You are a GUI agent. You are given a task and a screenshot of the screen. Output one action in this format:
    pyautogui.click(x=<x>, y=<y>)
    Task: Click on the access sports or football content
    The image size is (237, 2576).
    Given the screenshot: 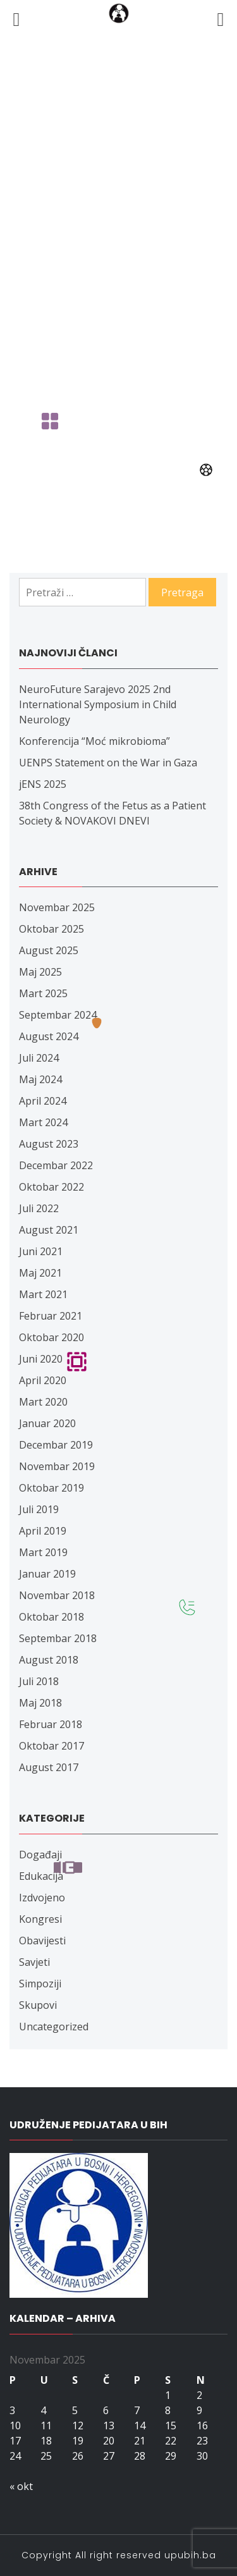 What is the action you would take?
    pyautogui.click(x=206, y=470)
    